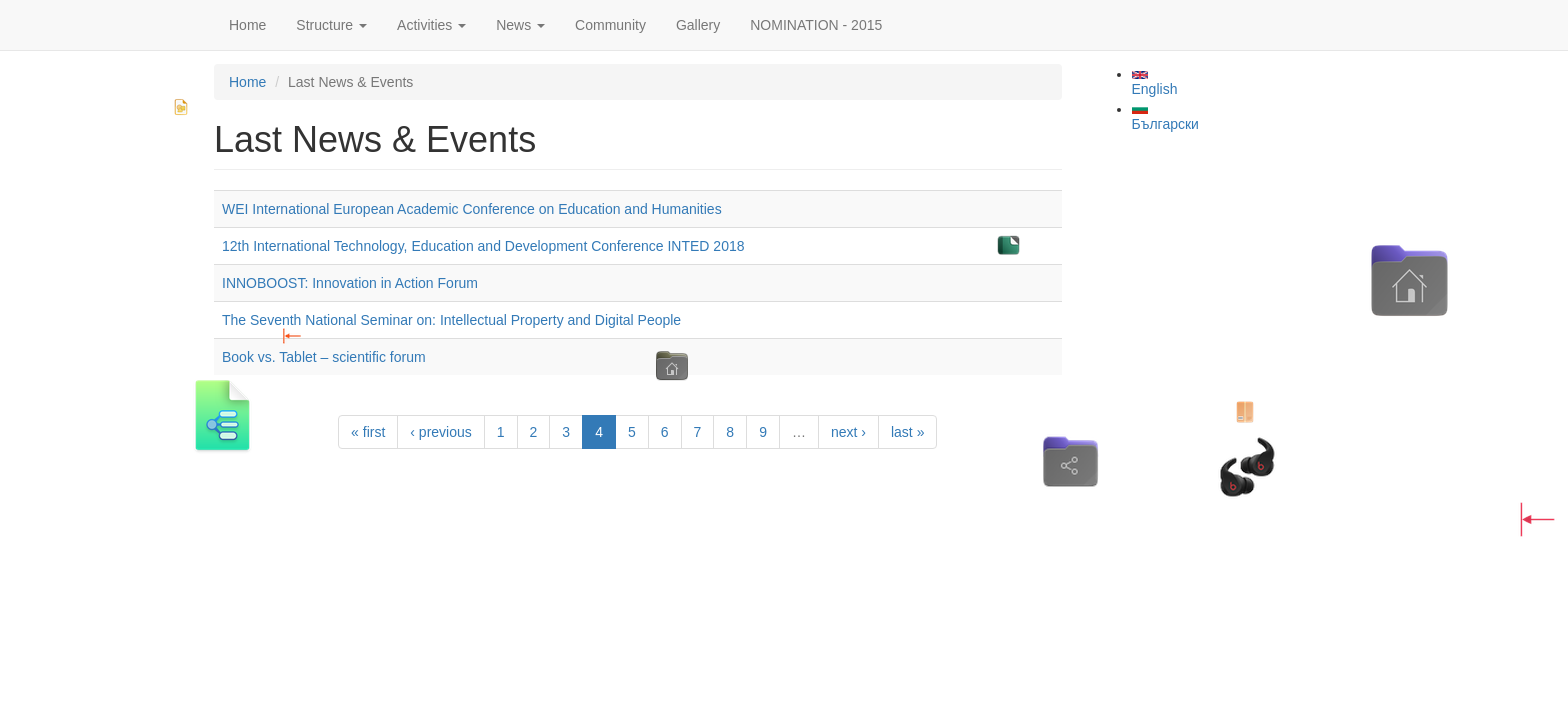 This screenshot has width=1568, height=720. What do you see at coordinates (1409, 280) in the screenshot?
I see `access your home folder` at bounding box center [1409, 280].